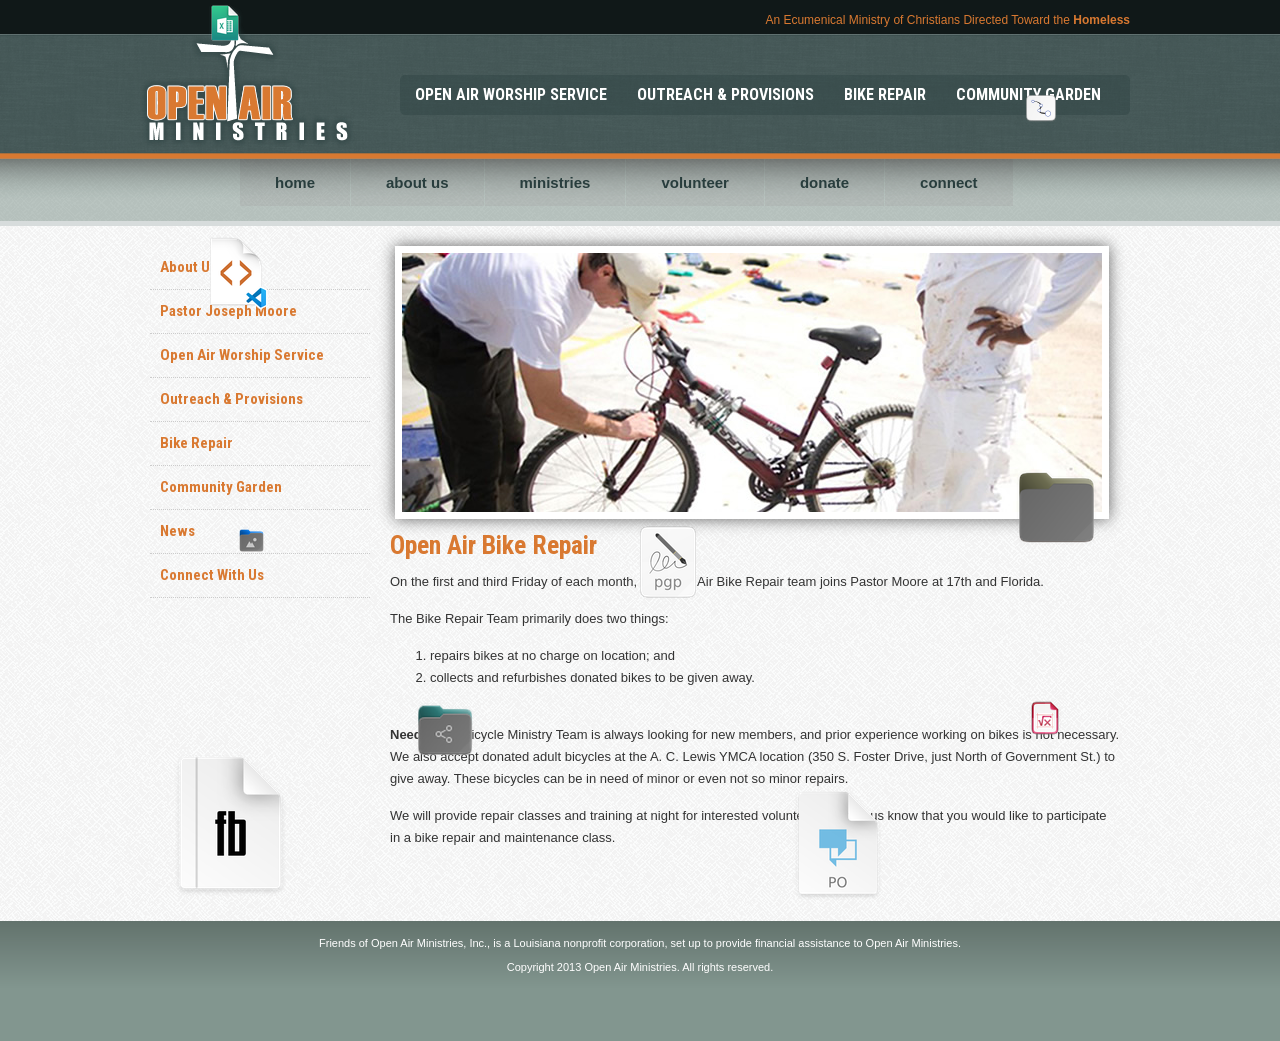  Describe the element at coordinates (1041, 107) in the screenshot. I see `open a karbon vector graphics file` at that location.